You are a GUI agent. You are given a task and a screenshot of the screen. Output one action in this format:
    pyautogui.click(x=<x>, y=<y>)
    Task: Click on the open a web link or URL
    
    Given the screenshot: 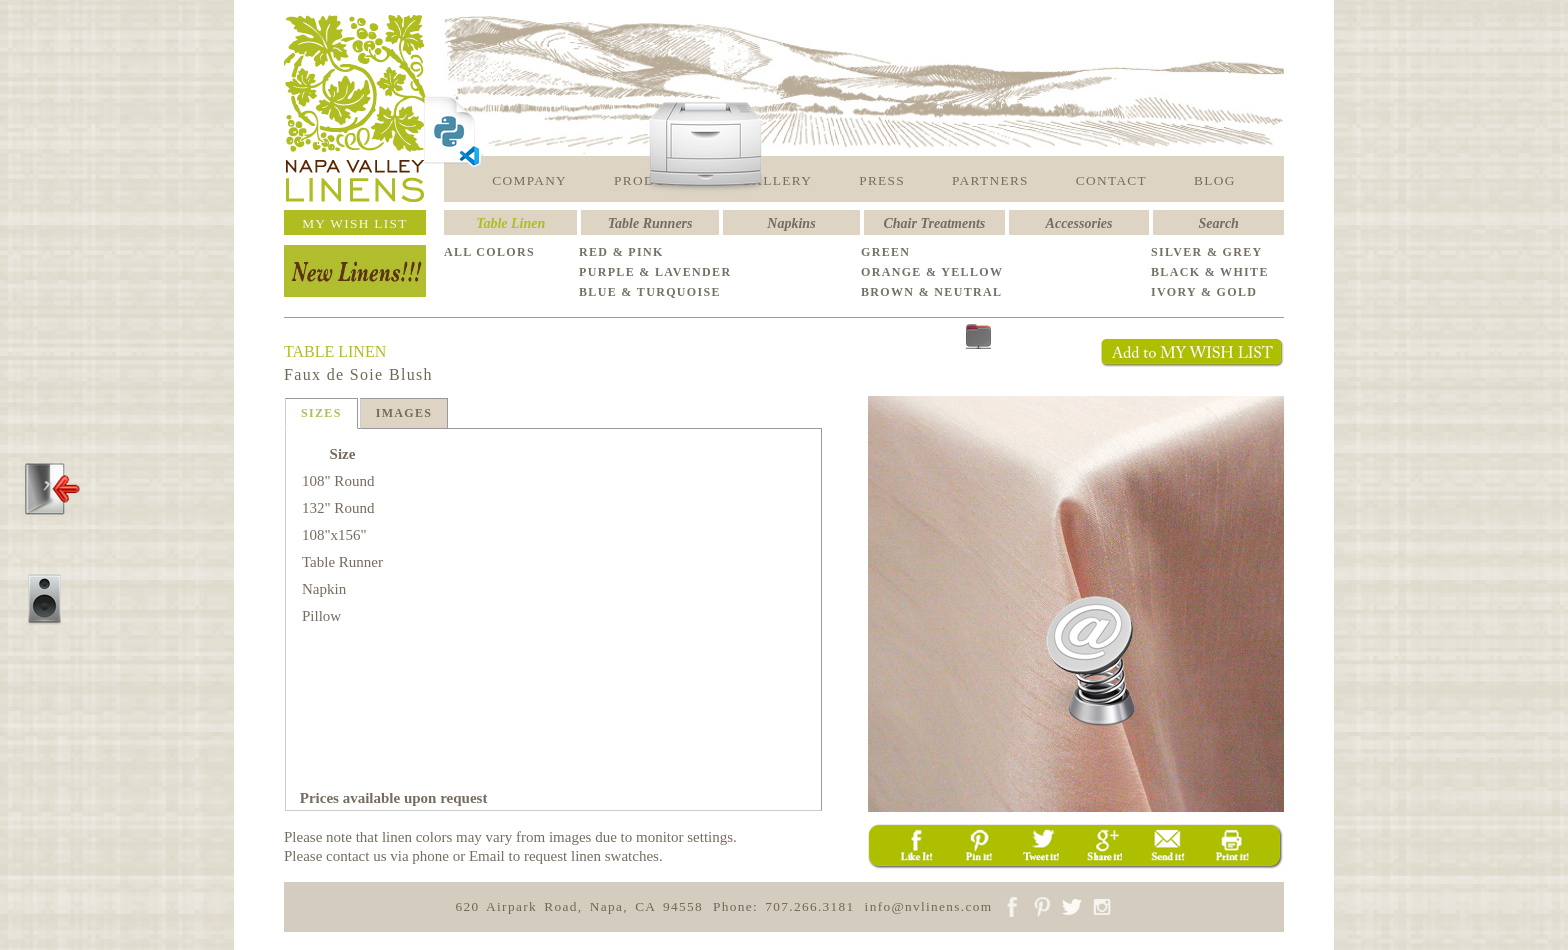 What is the action you would take?
    pyautogui.click(x=1096, y=661)
    